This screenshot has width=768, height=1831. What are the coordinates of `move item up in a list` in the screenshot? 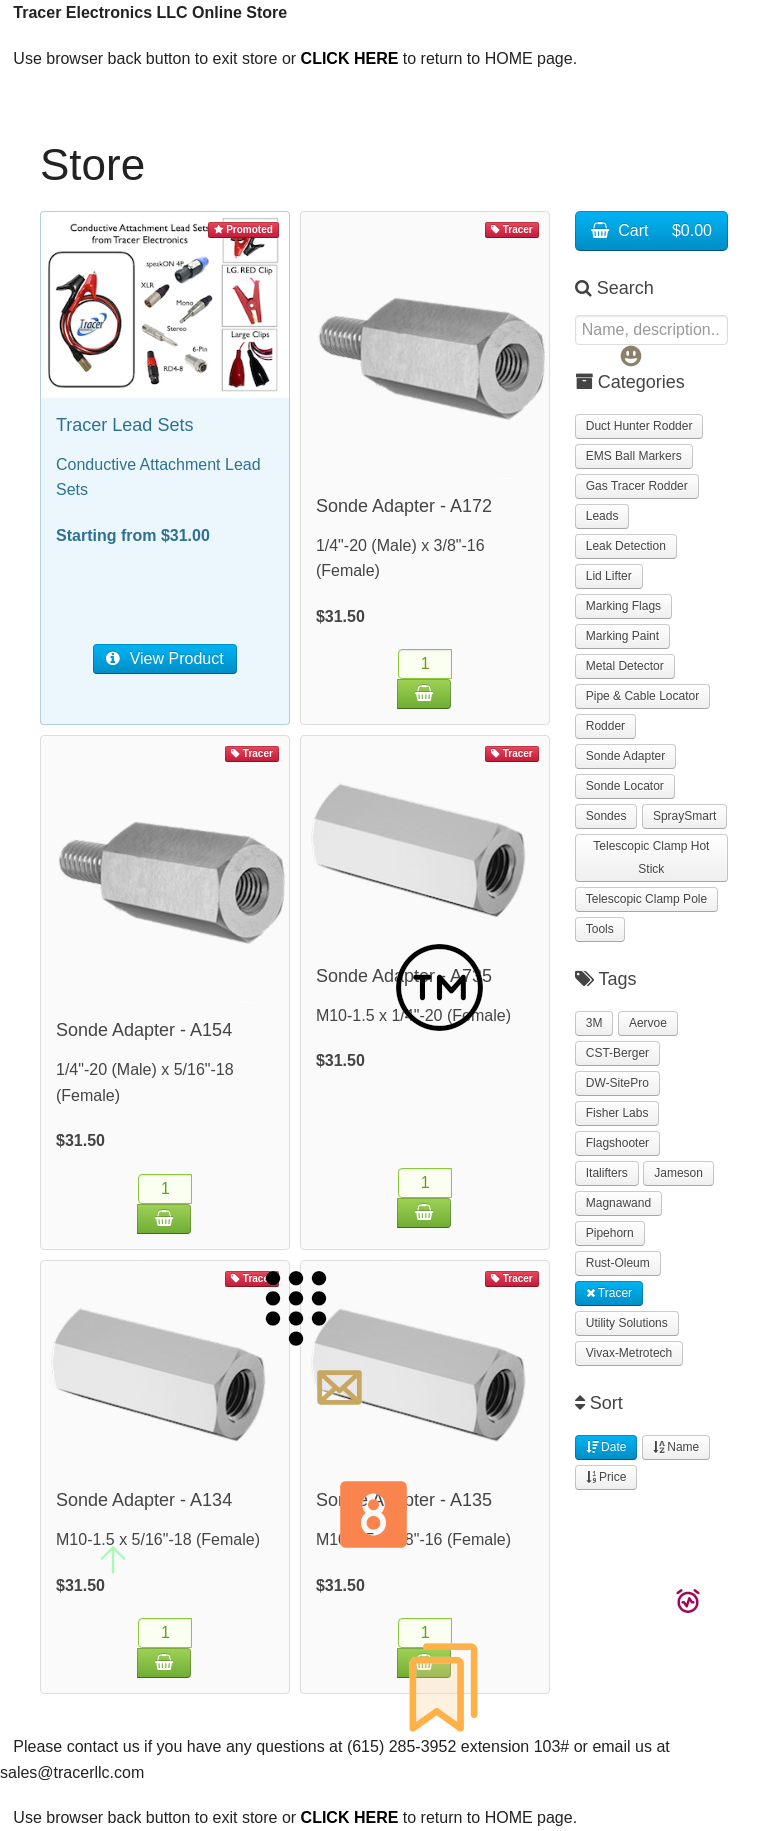 It's located at (113, 1560).